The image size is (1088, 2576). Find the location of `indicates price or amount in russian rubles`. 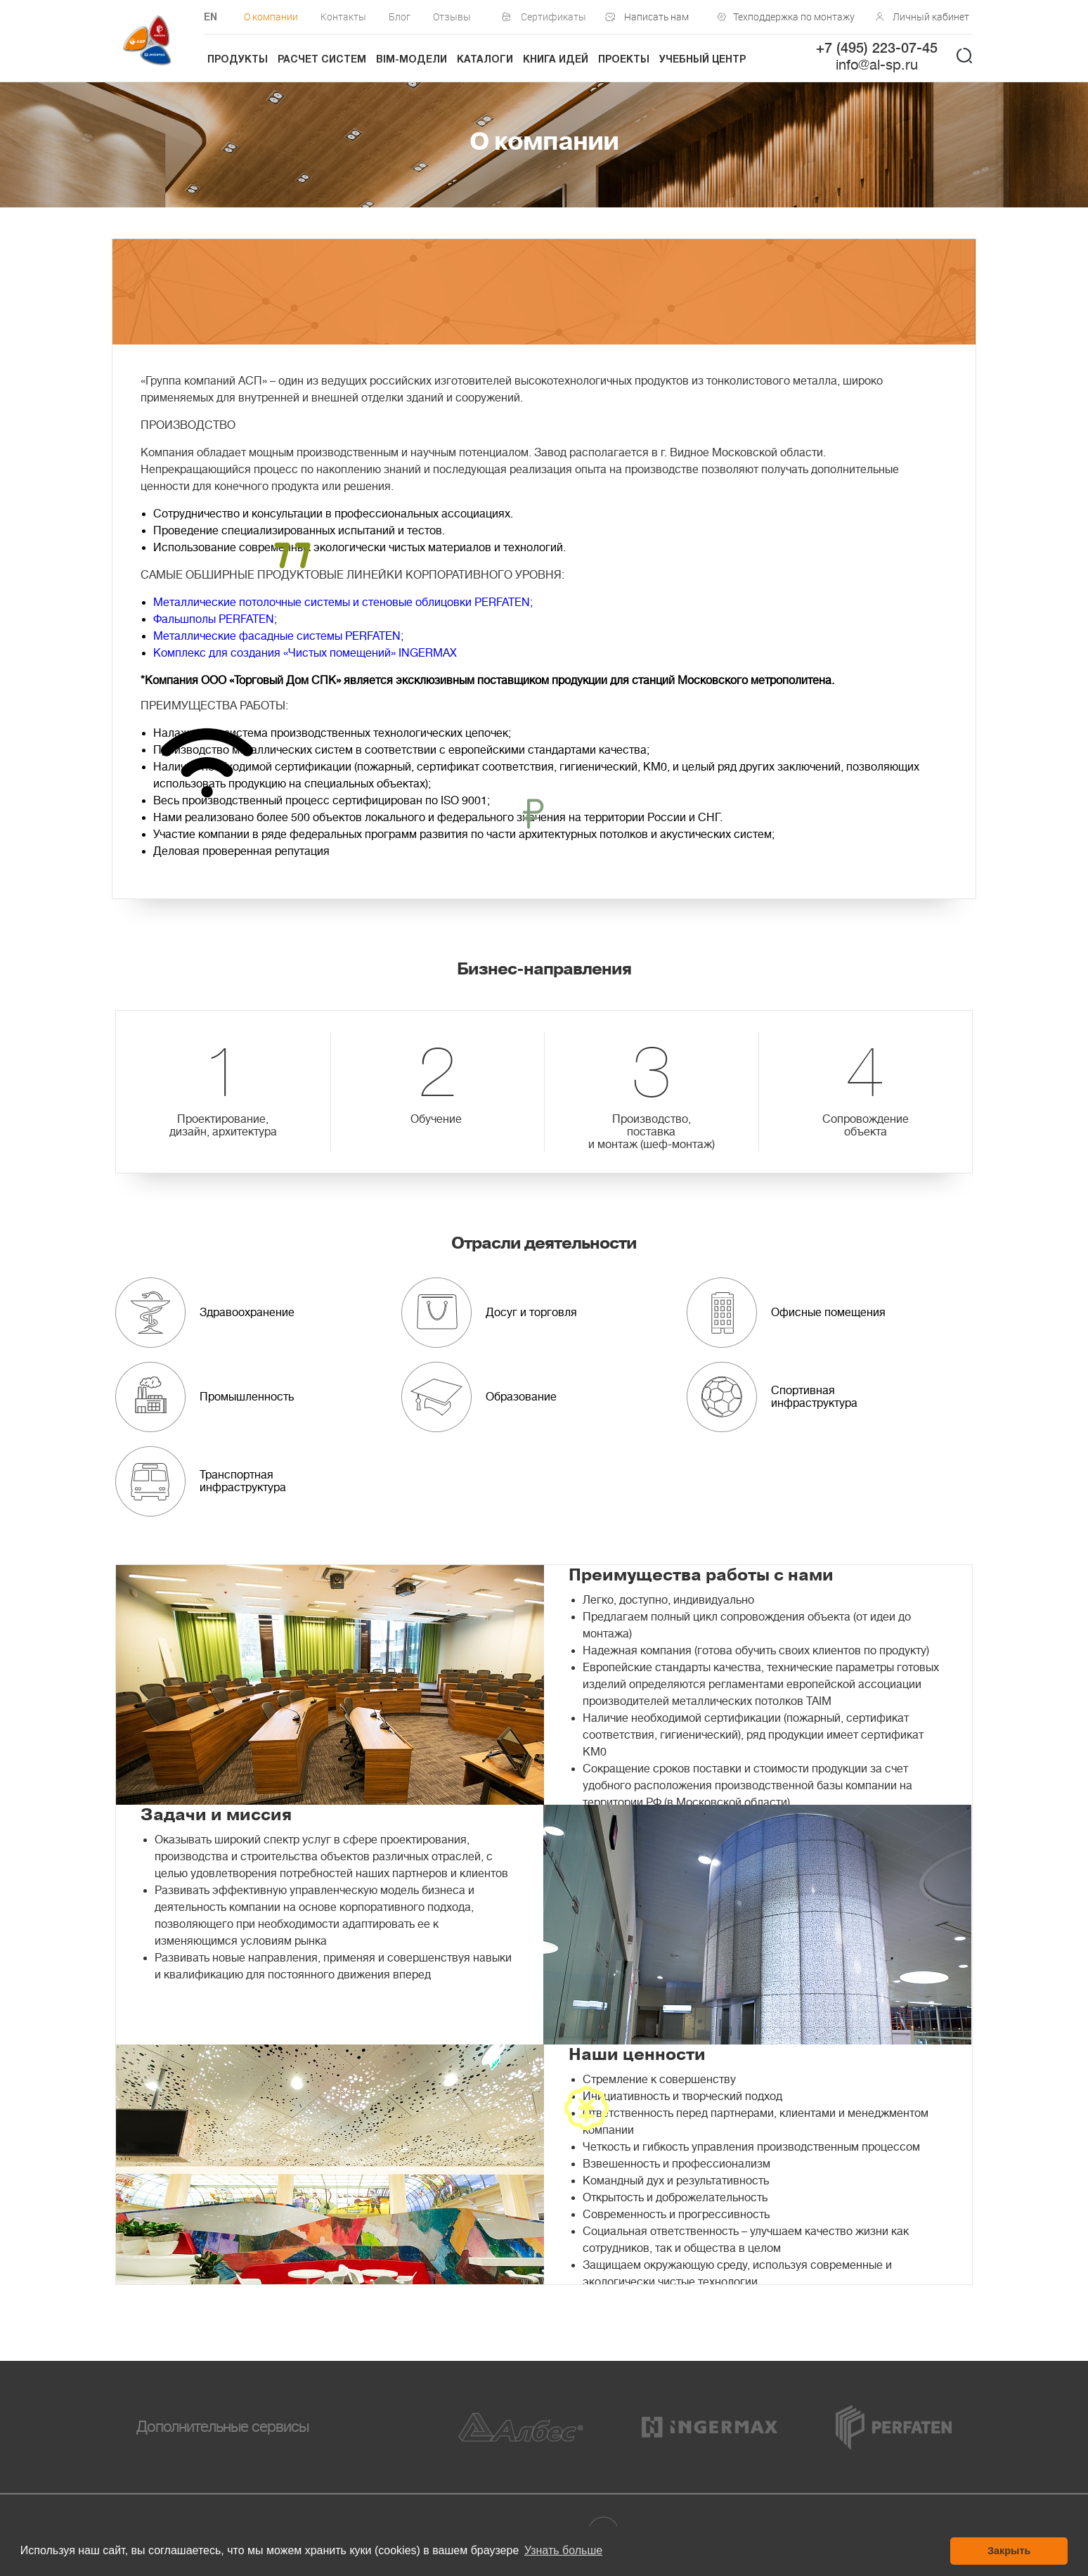

indicates price or amount in russian rubles is located at coordinates (533, 813).